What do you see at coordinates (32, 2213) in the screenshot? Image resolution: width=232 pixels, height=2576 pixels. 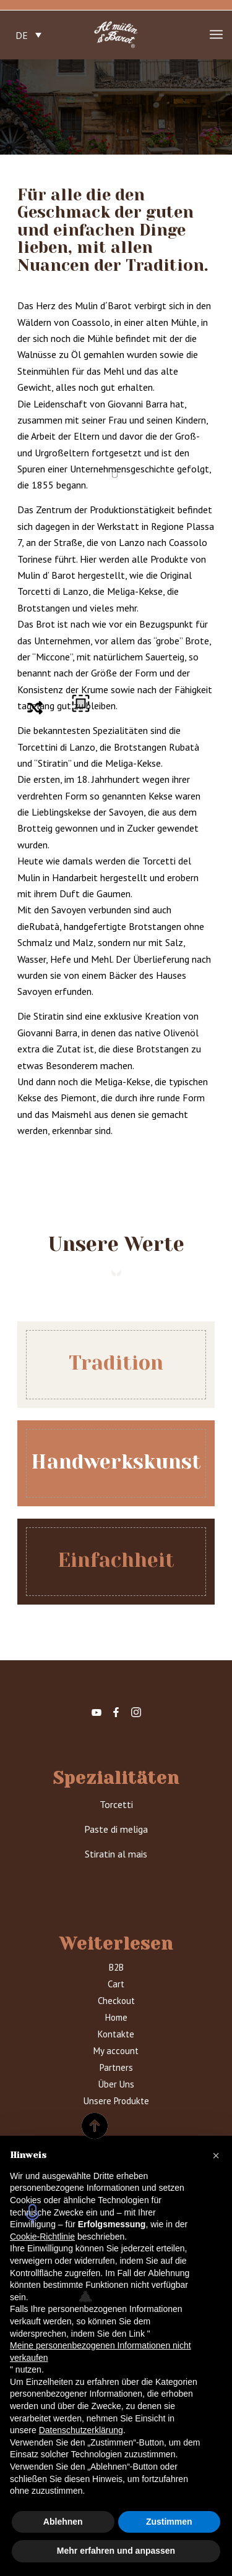 I see `tap to start voice input` at bounding box center [32, 2213].